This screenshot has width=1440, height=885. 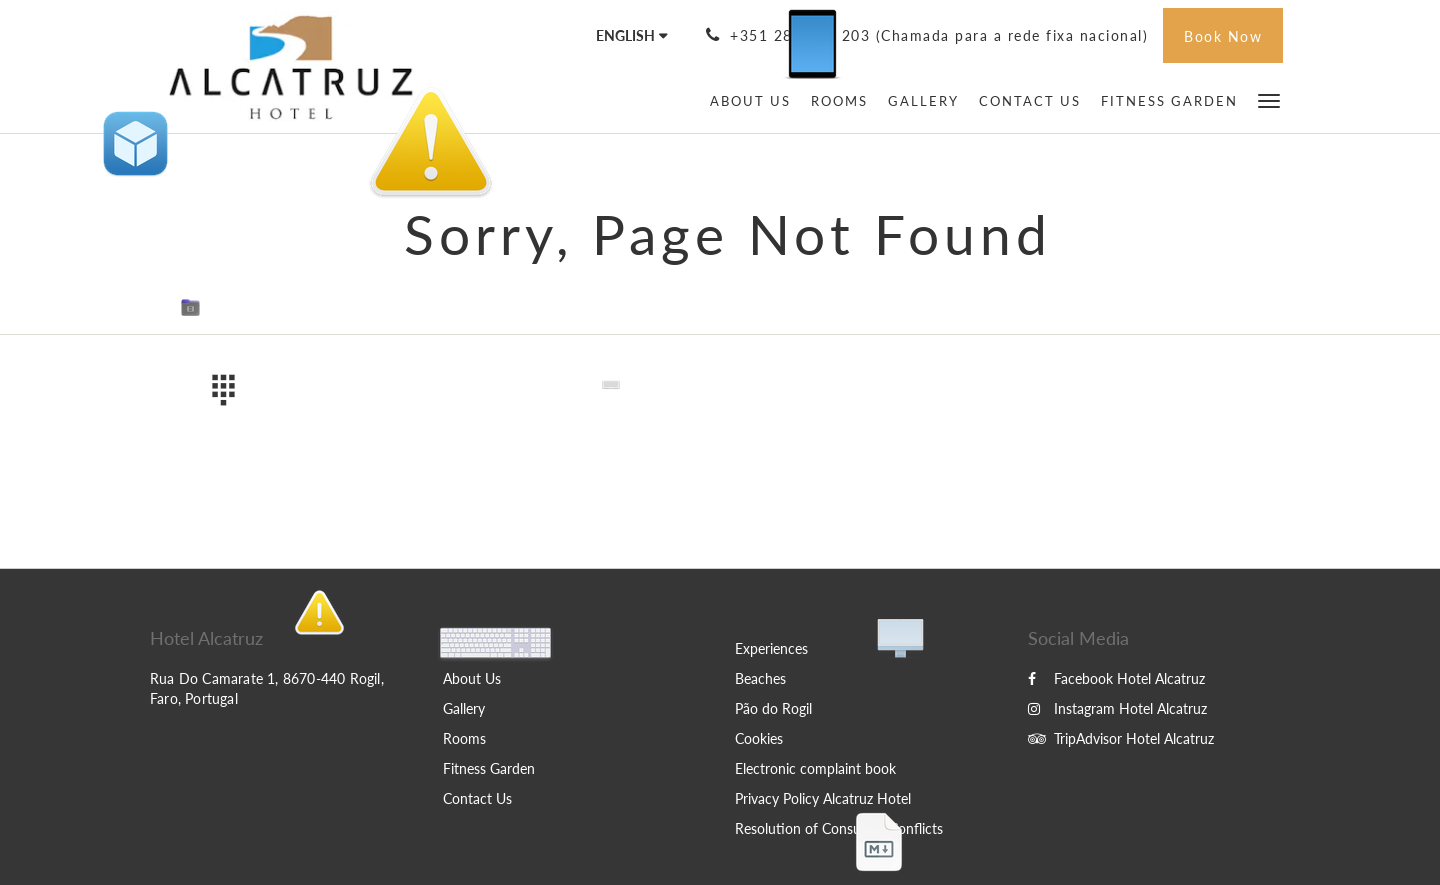 I want to click on iPad device connected to this computer, so click(x=812, y=44).